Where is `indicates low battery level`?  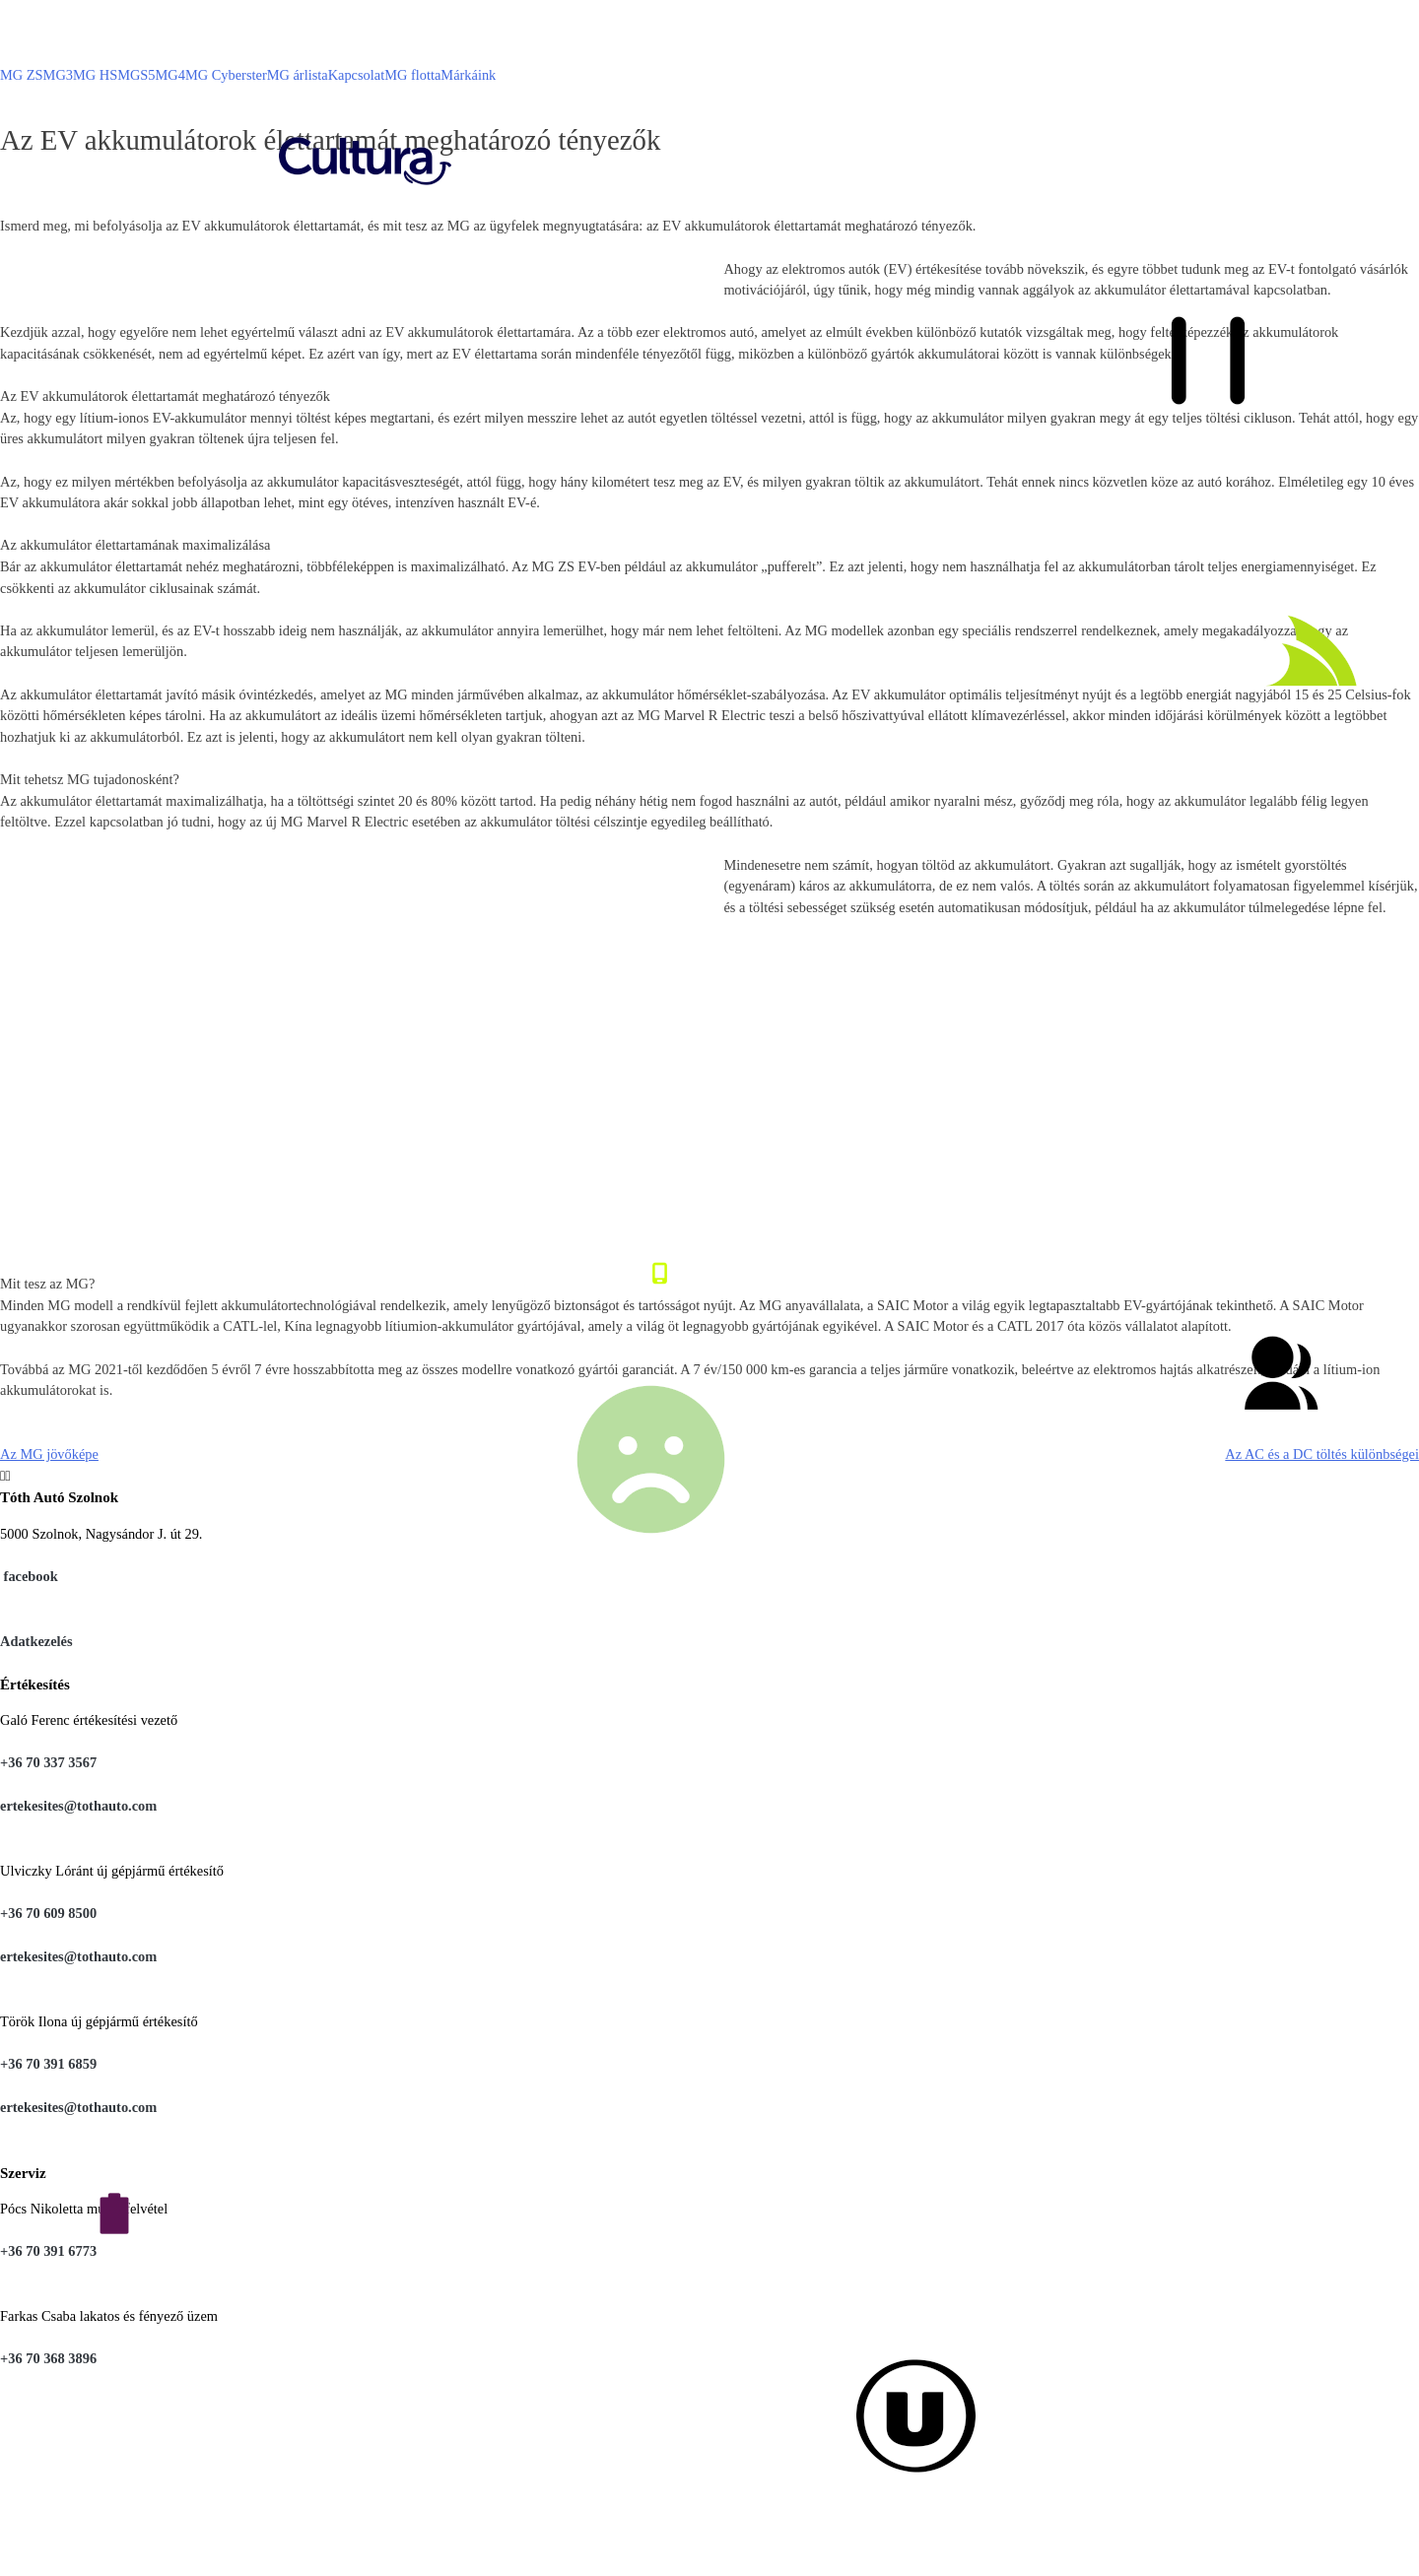 indicates low battery level is located at coordinates (114, 2213).